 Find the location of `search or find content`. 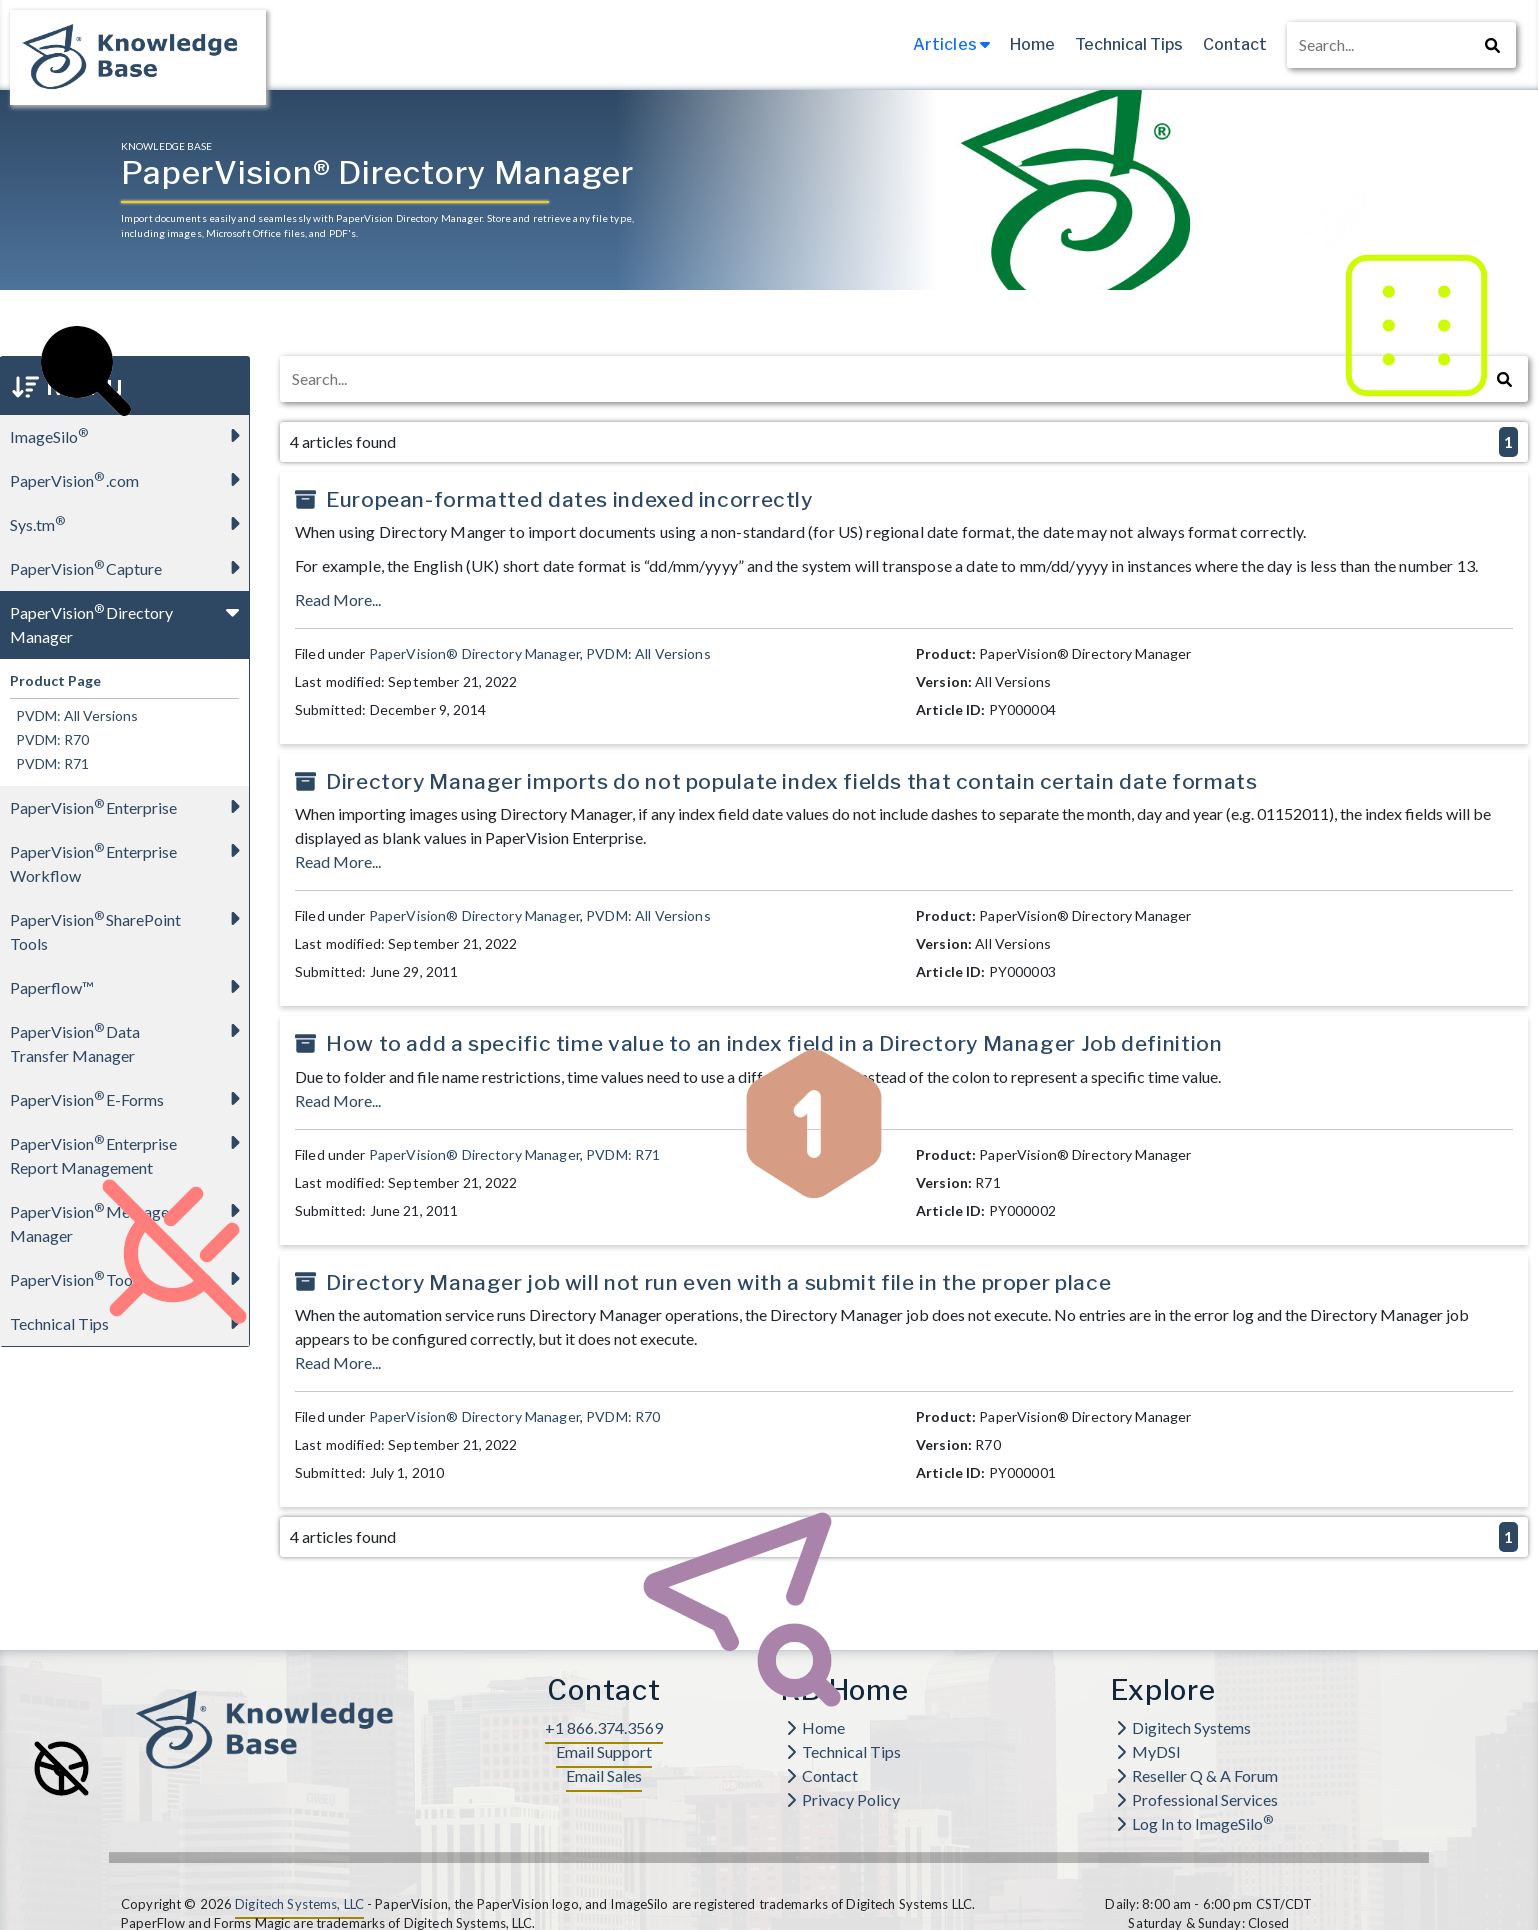

search or find content is located at coordinates (86, 371).